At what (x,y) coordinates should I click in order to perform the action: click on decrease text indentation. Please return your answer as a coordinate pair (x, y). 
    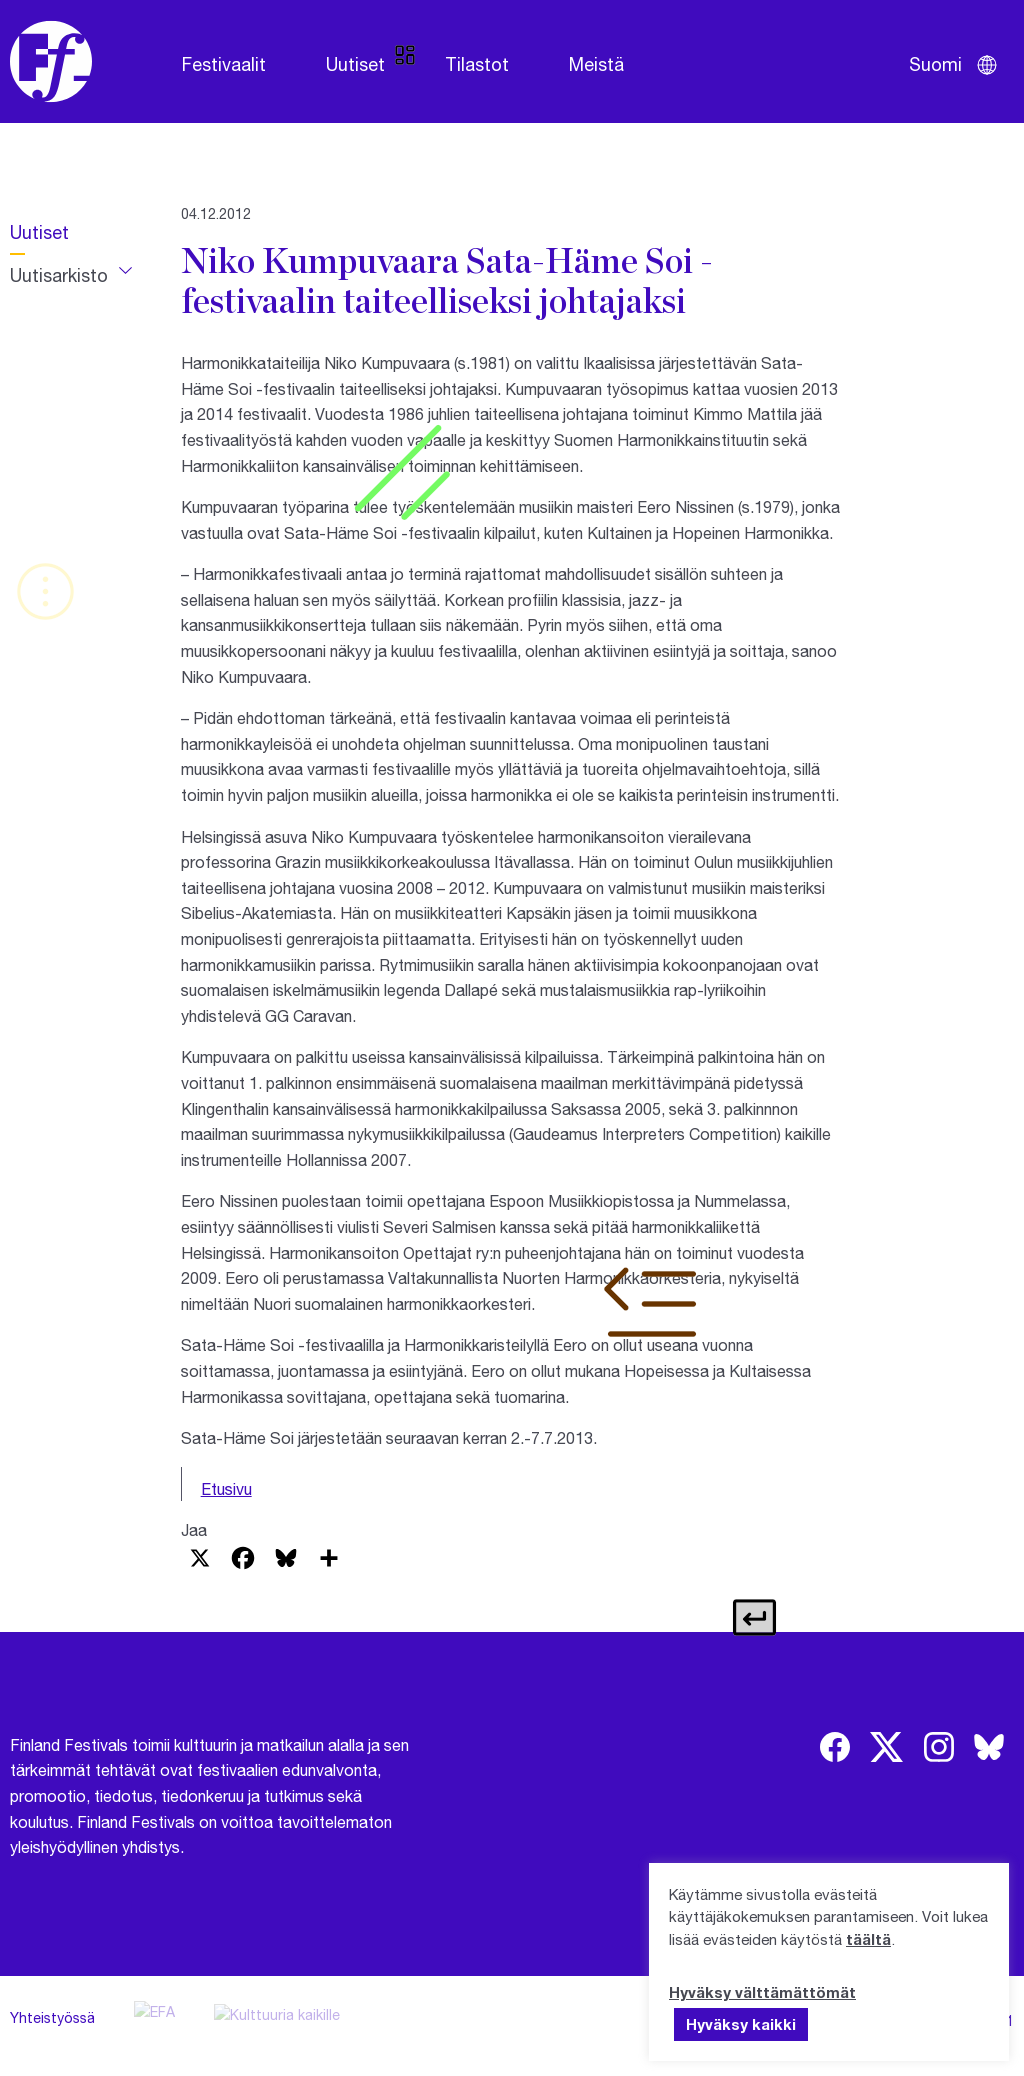
    Looking at the image, I should click on (652, 1304).